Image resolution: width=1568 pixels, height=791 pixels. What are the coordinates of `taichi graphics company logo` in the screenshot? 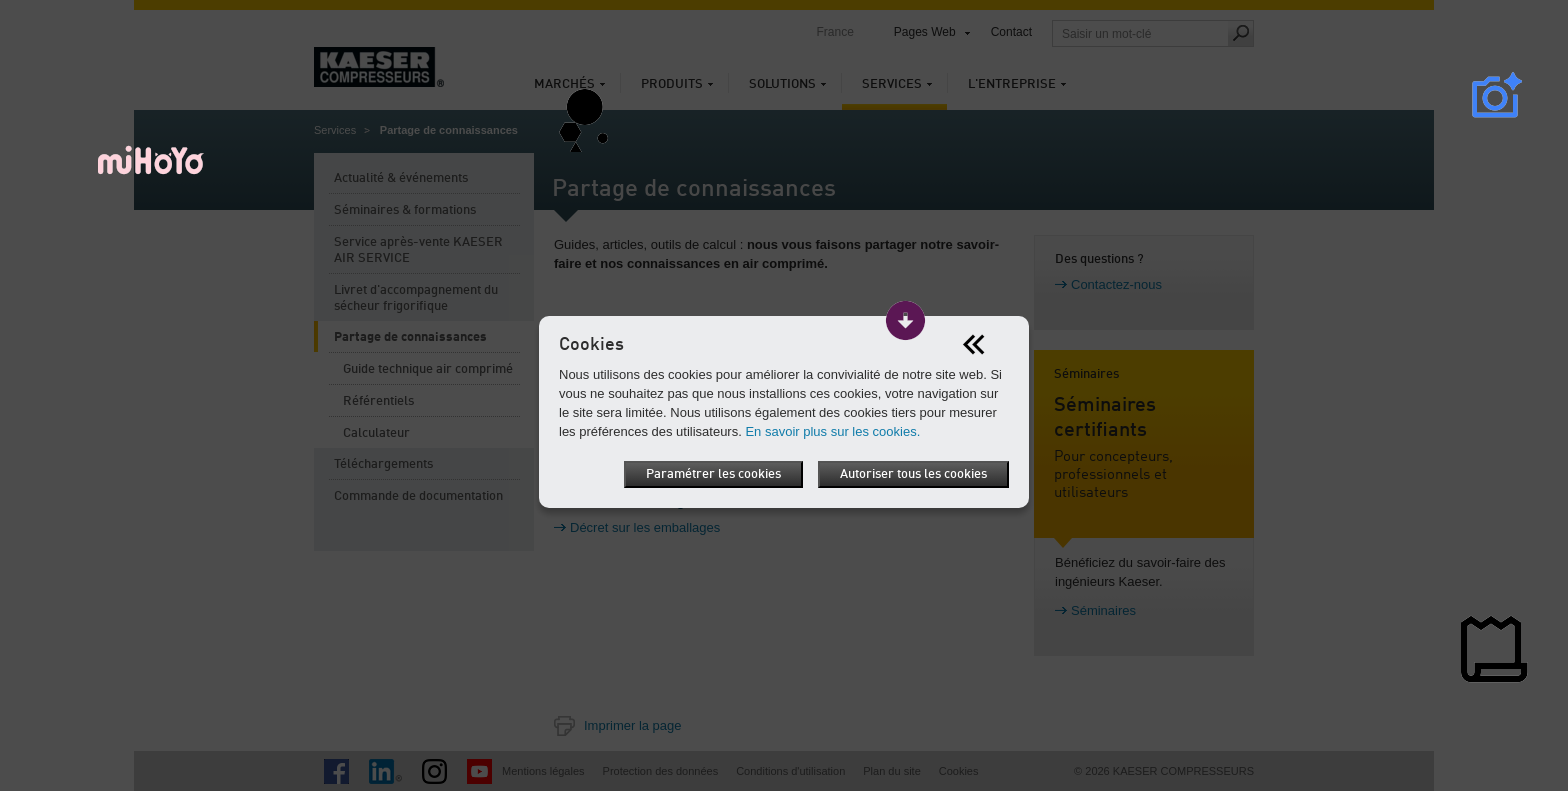 It's located at (583, 120).